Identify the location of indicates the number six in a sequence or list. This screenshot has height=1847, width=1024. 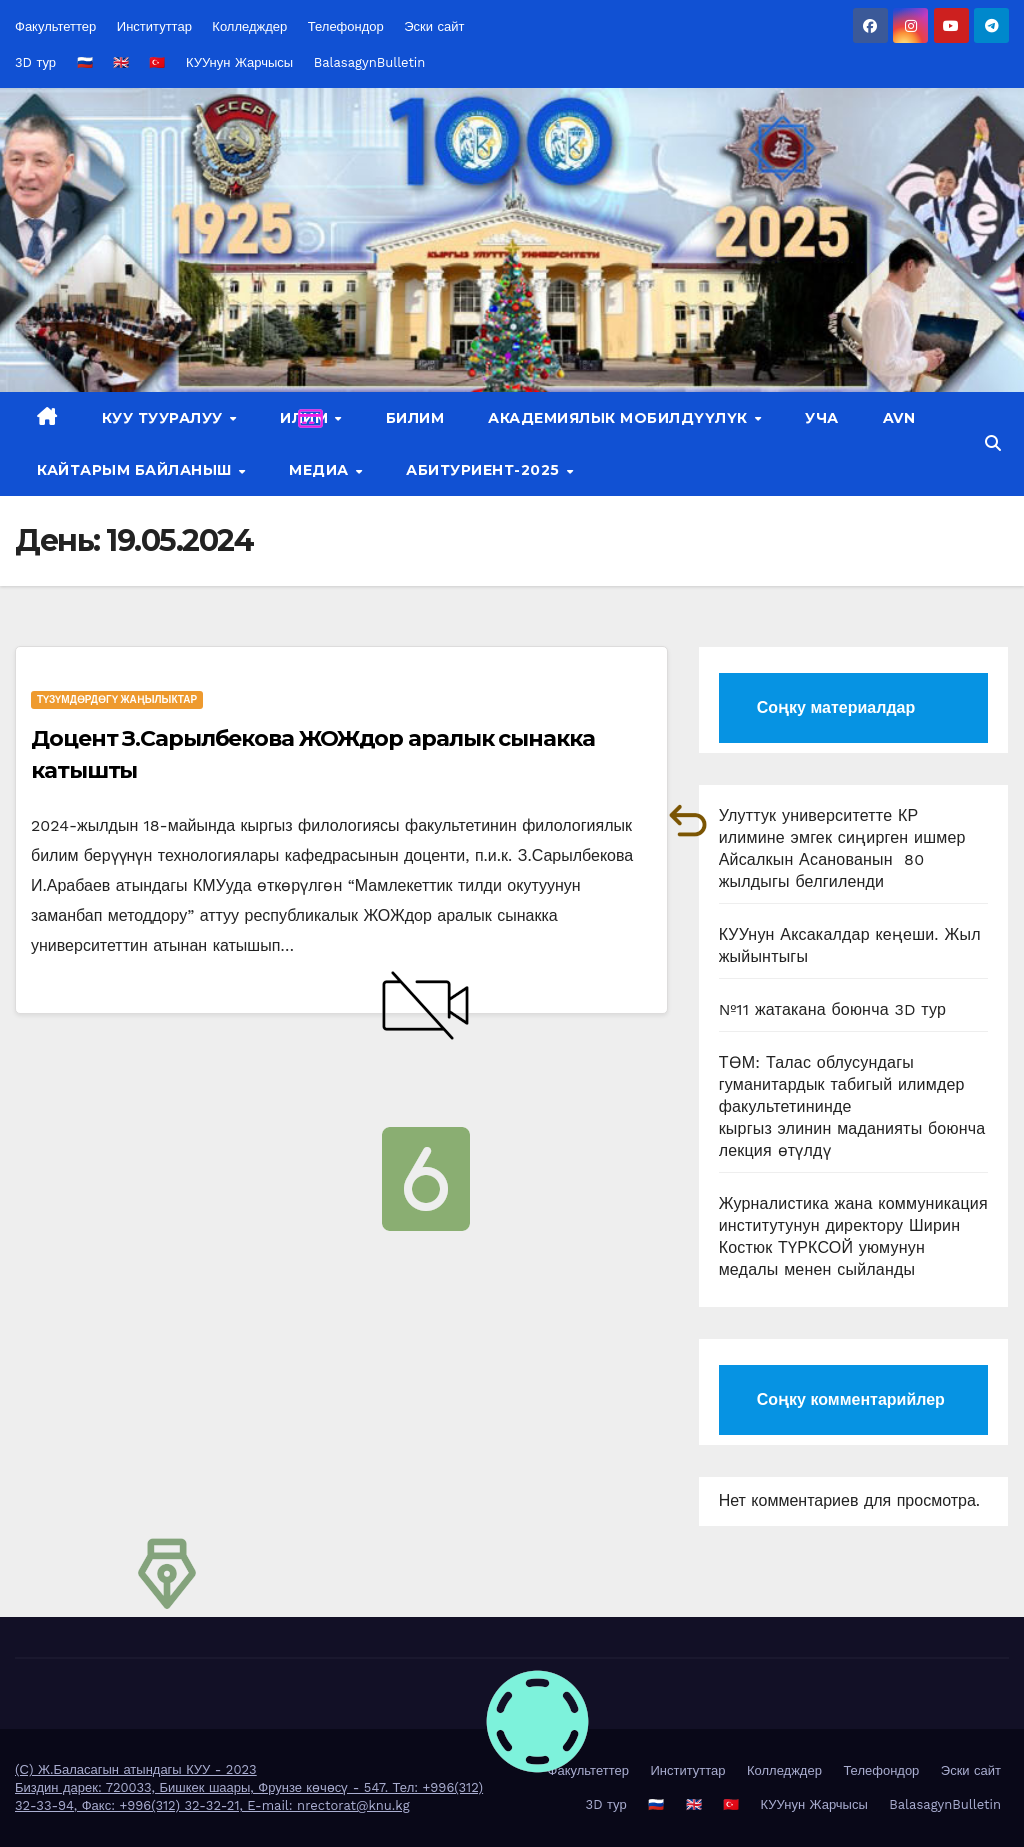
(426, 1179).